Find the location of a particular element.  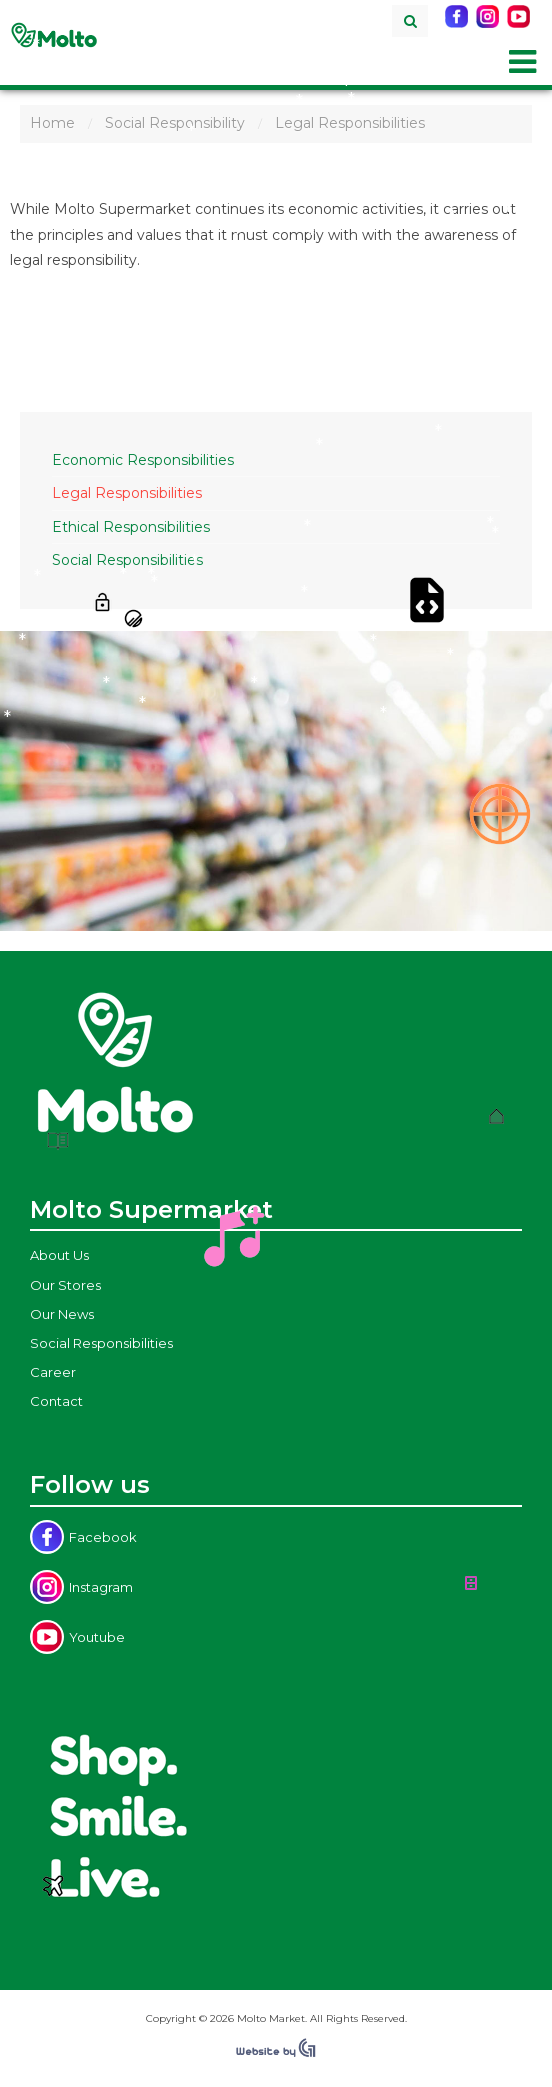

open reading mode or e-reader is located at coordinates (58, 1140).